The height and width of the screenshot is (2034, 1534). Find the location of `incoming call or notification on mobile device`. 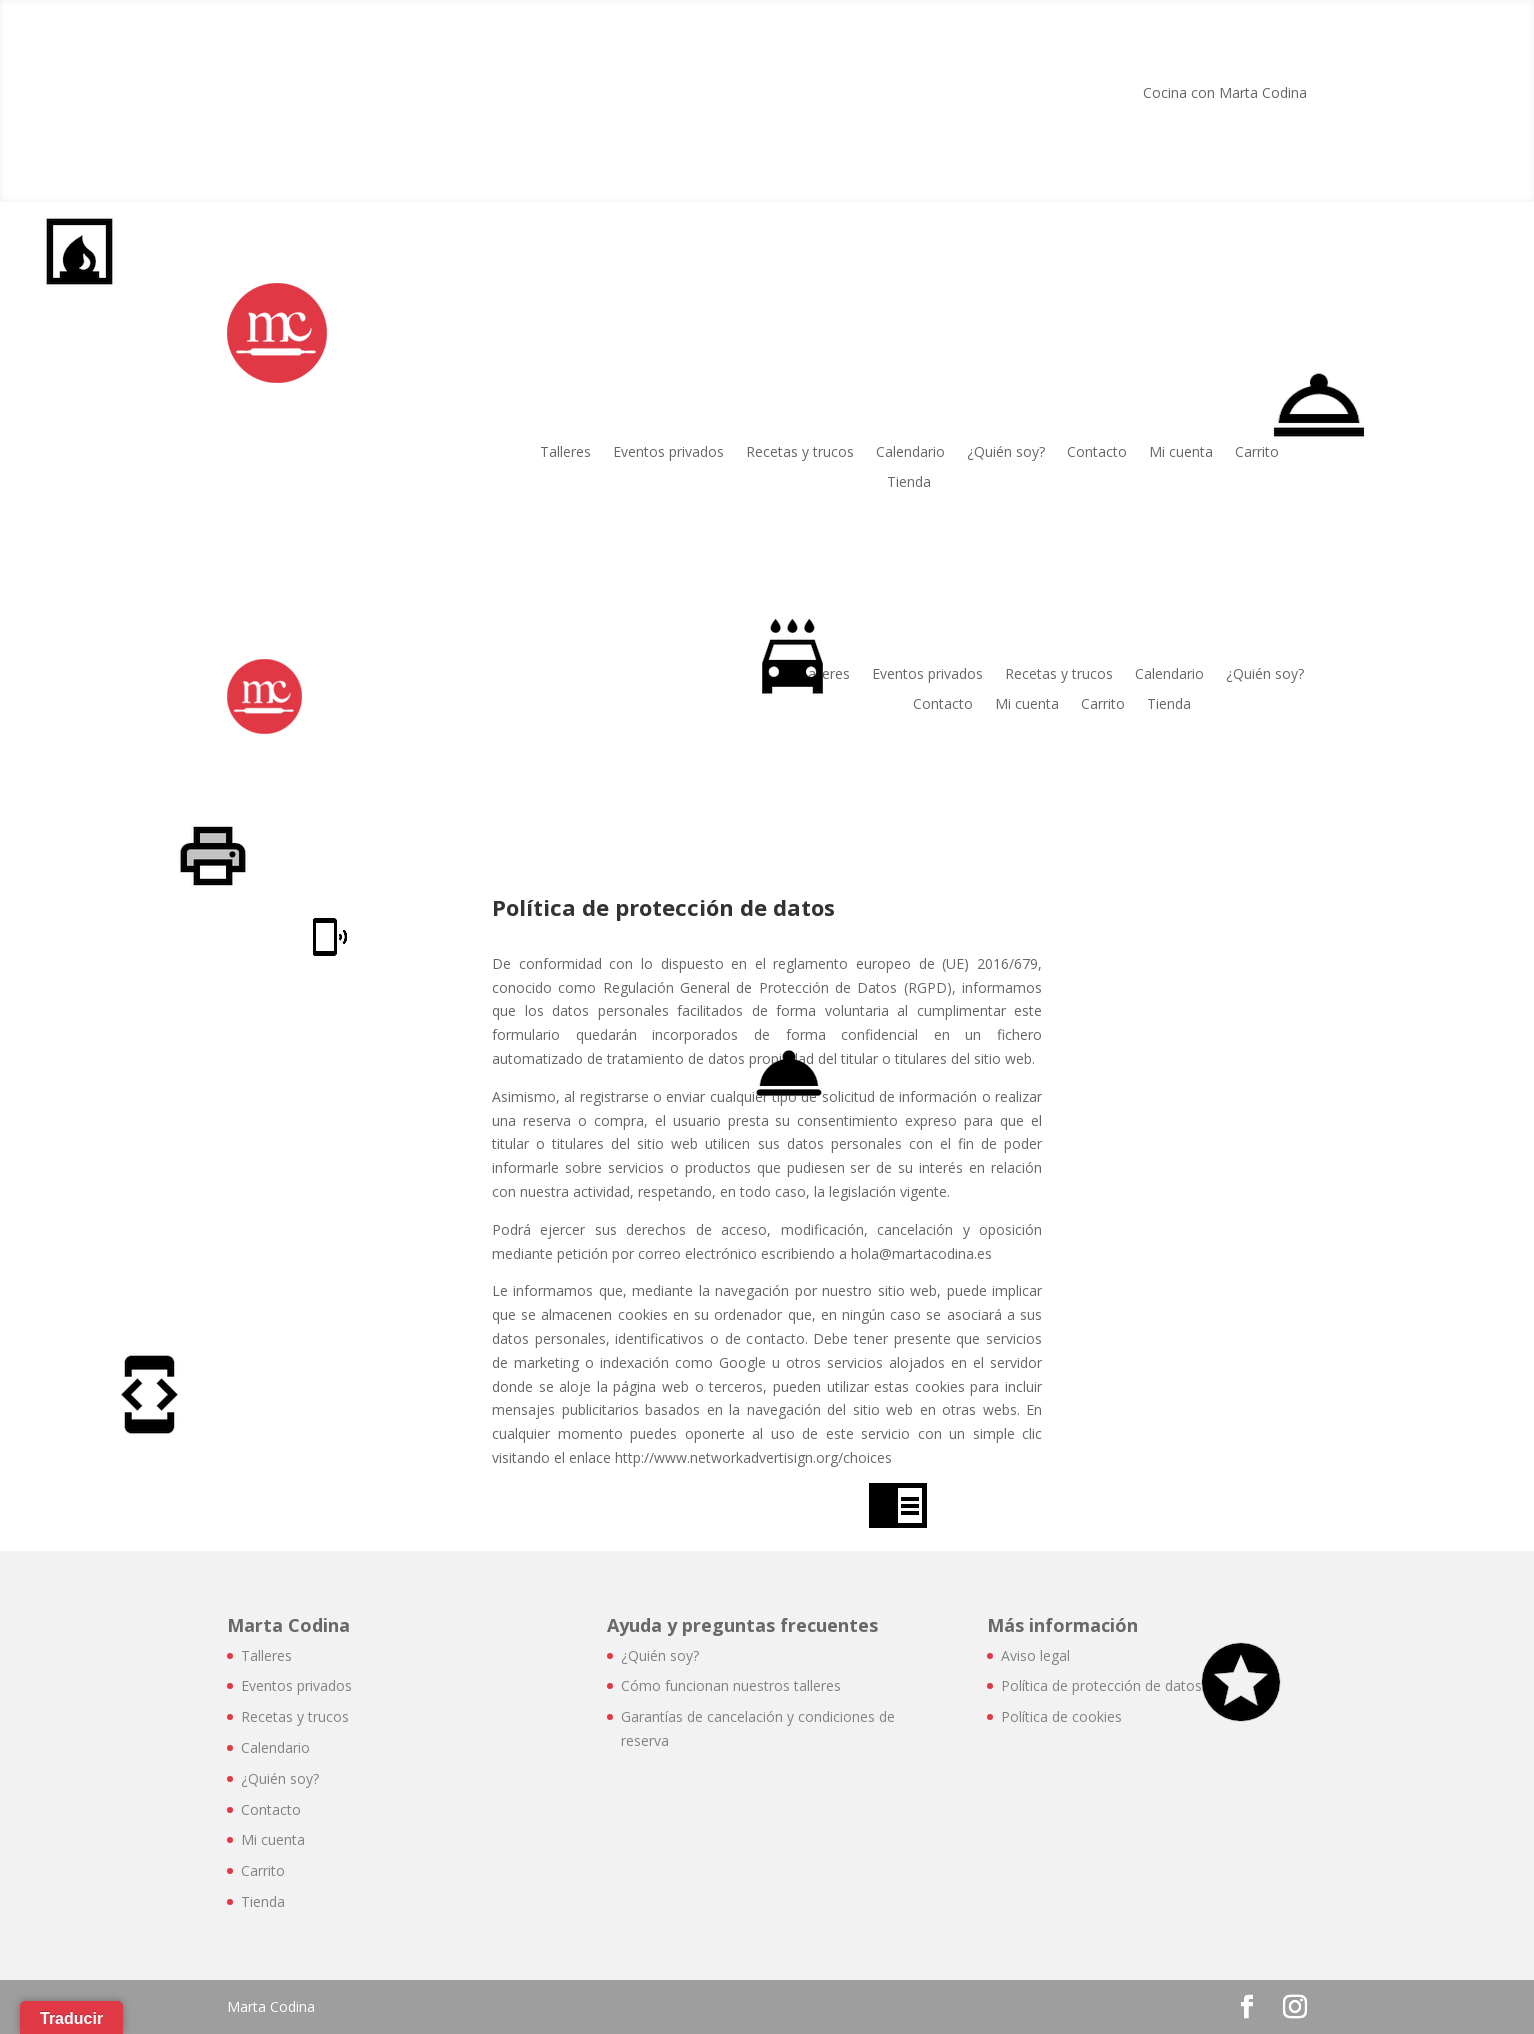

incoming call or notification on mobile device is located at coordinates (330, 937).